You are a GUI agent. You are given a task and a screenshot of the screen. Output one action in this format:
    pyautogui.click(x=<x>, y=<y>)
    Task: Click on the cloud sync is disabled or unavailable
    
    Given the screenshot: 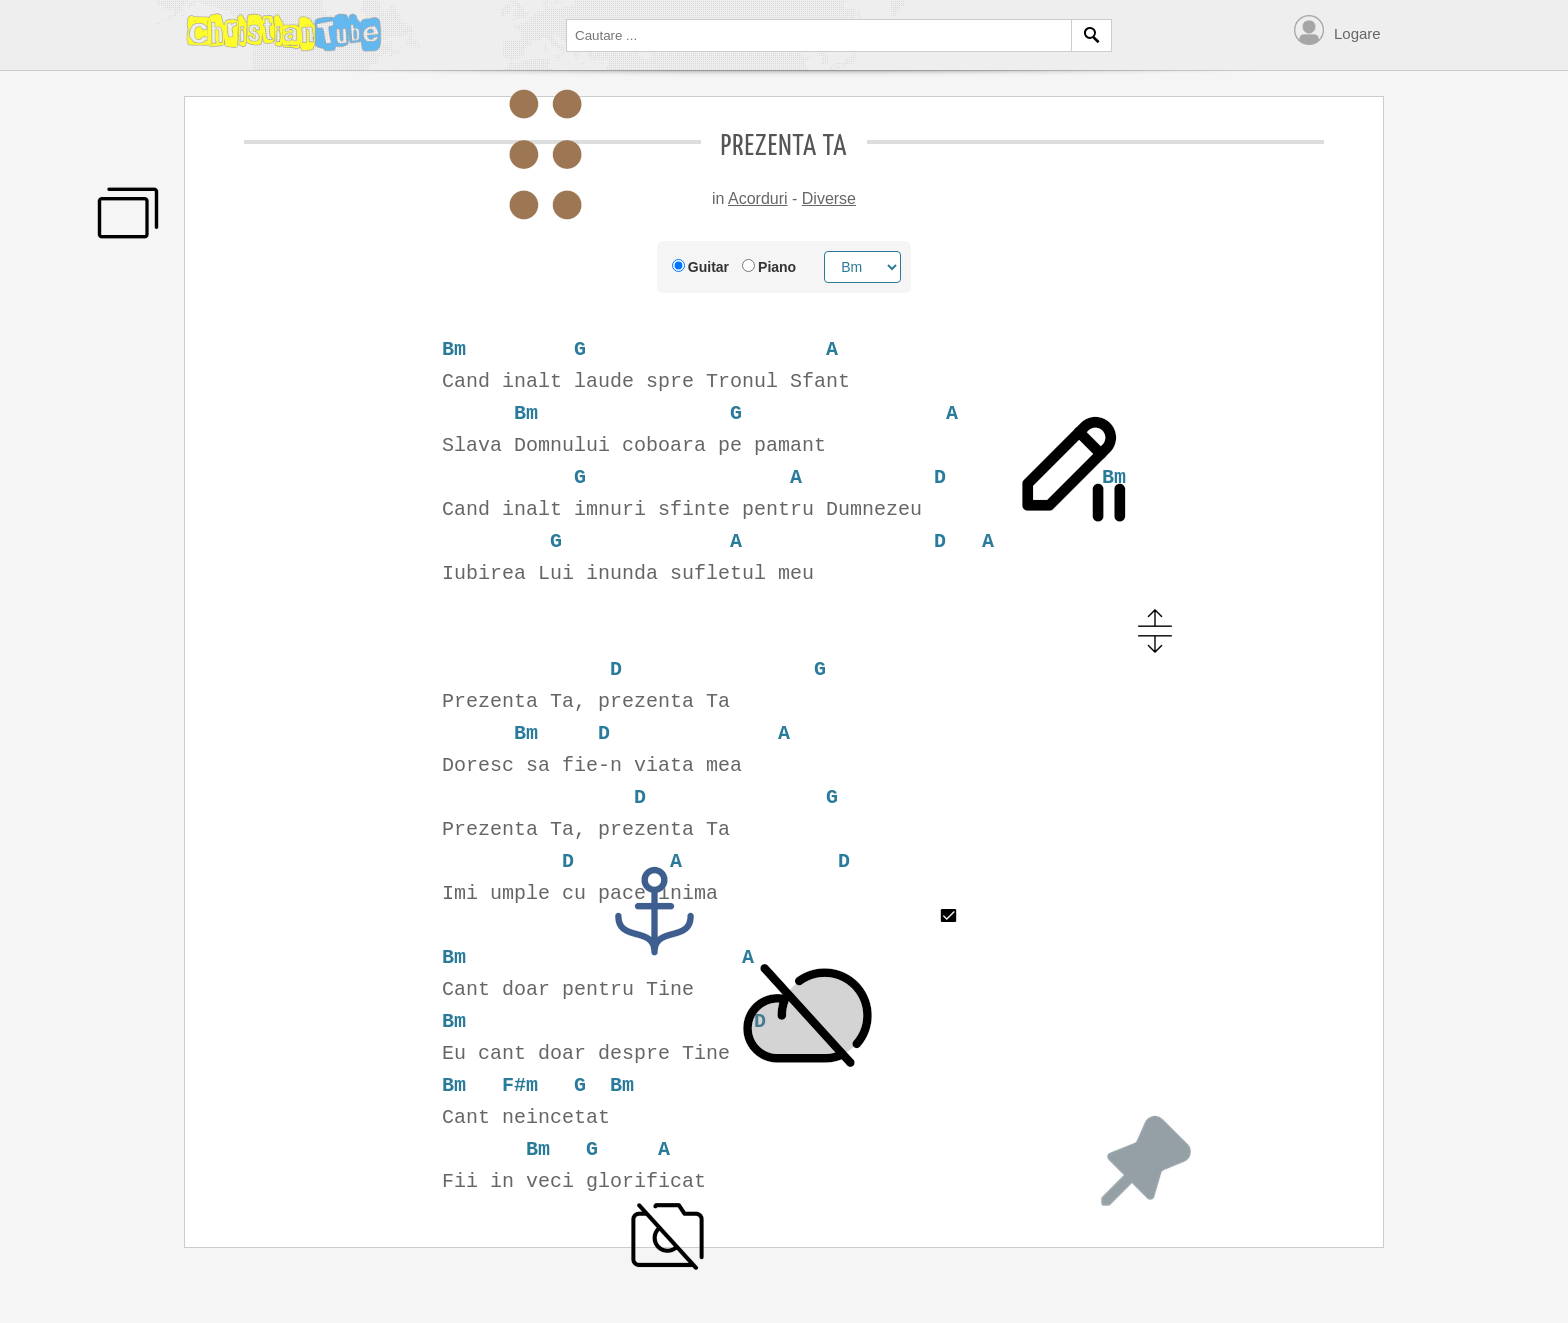 What is the action you would take?
    pyautogui.click(x=807, y=1015)
    